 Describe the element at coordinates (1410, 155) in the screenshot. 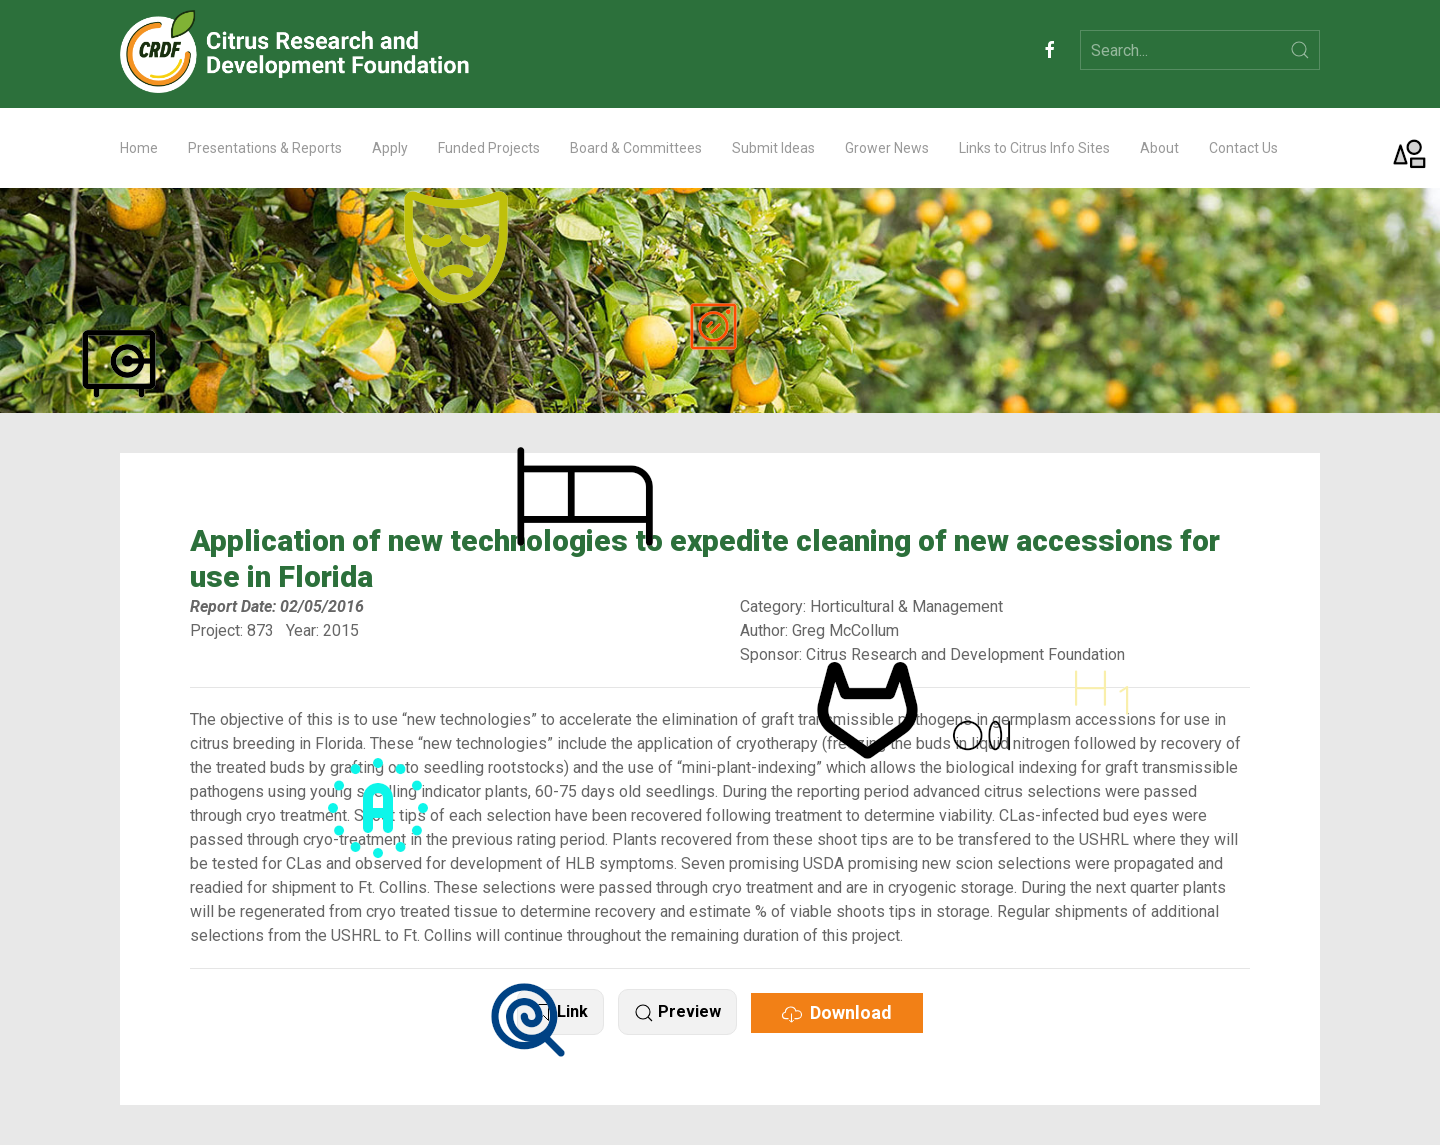

I see `access shape tools or drawing elements` at that location.